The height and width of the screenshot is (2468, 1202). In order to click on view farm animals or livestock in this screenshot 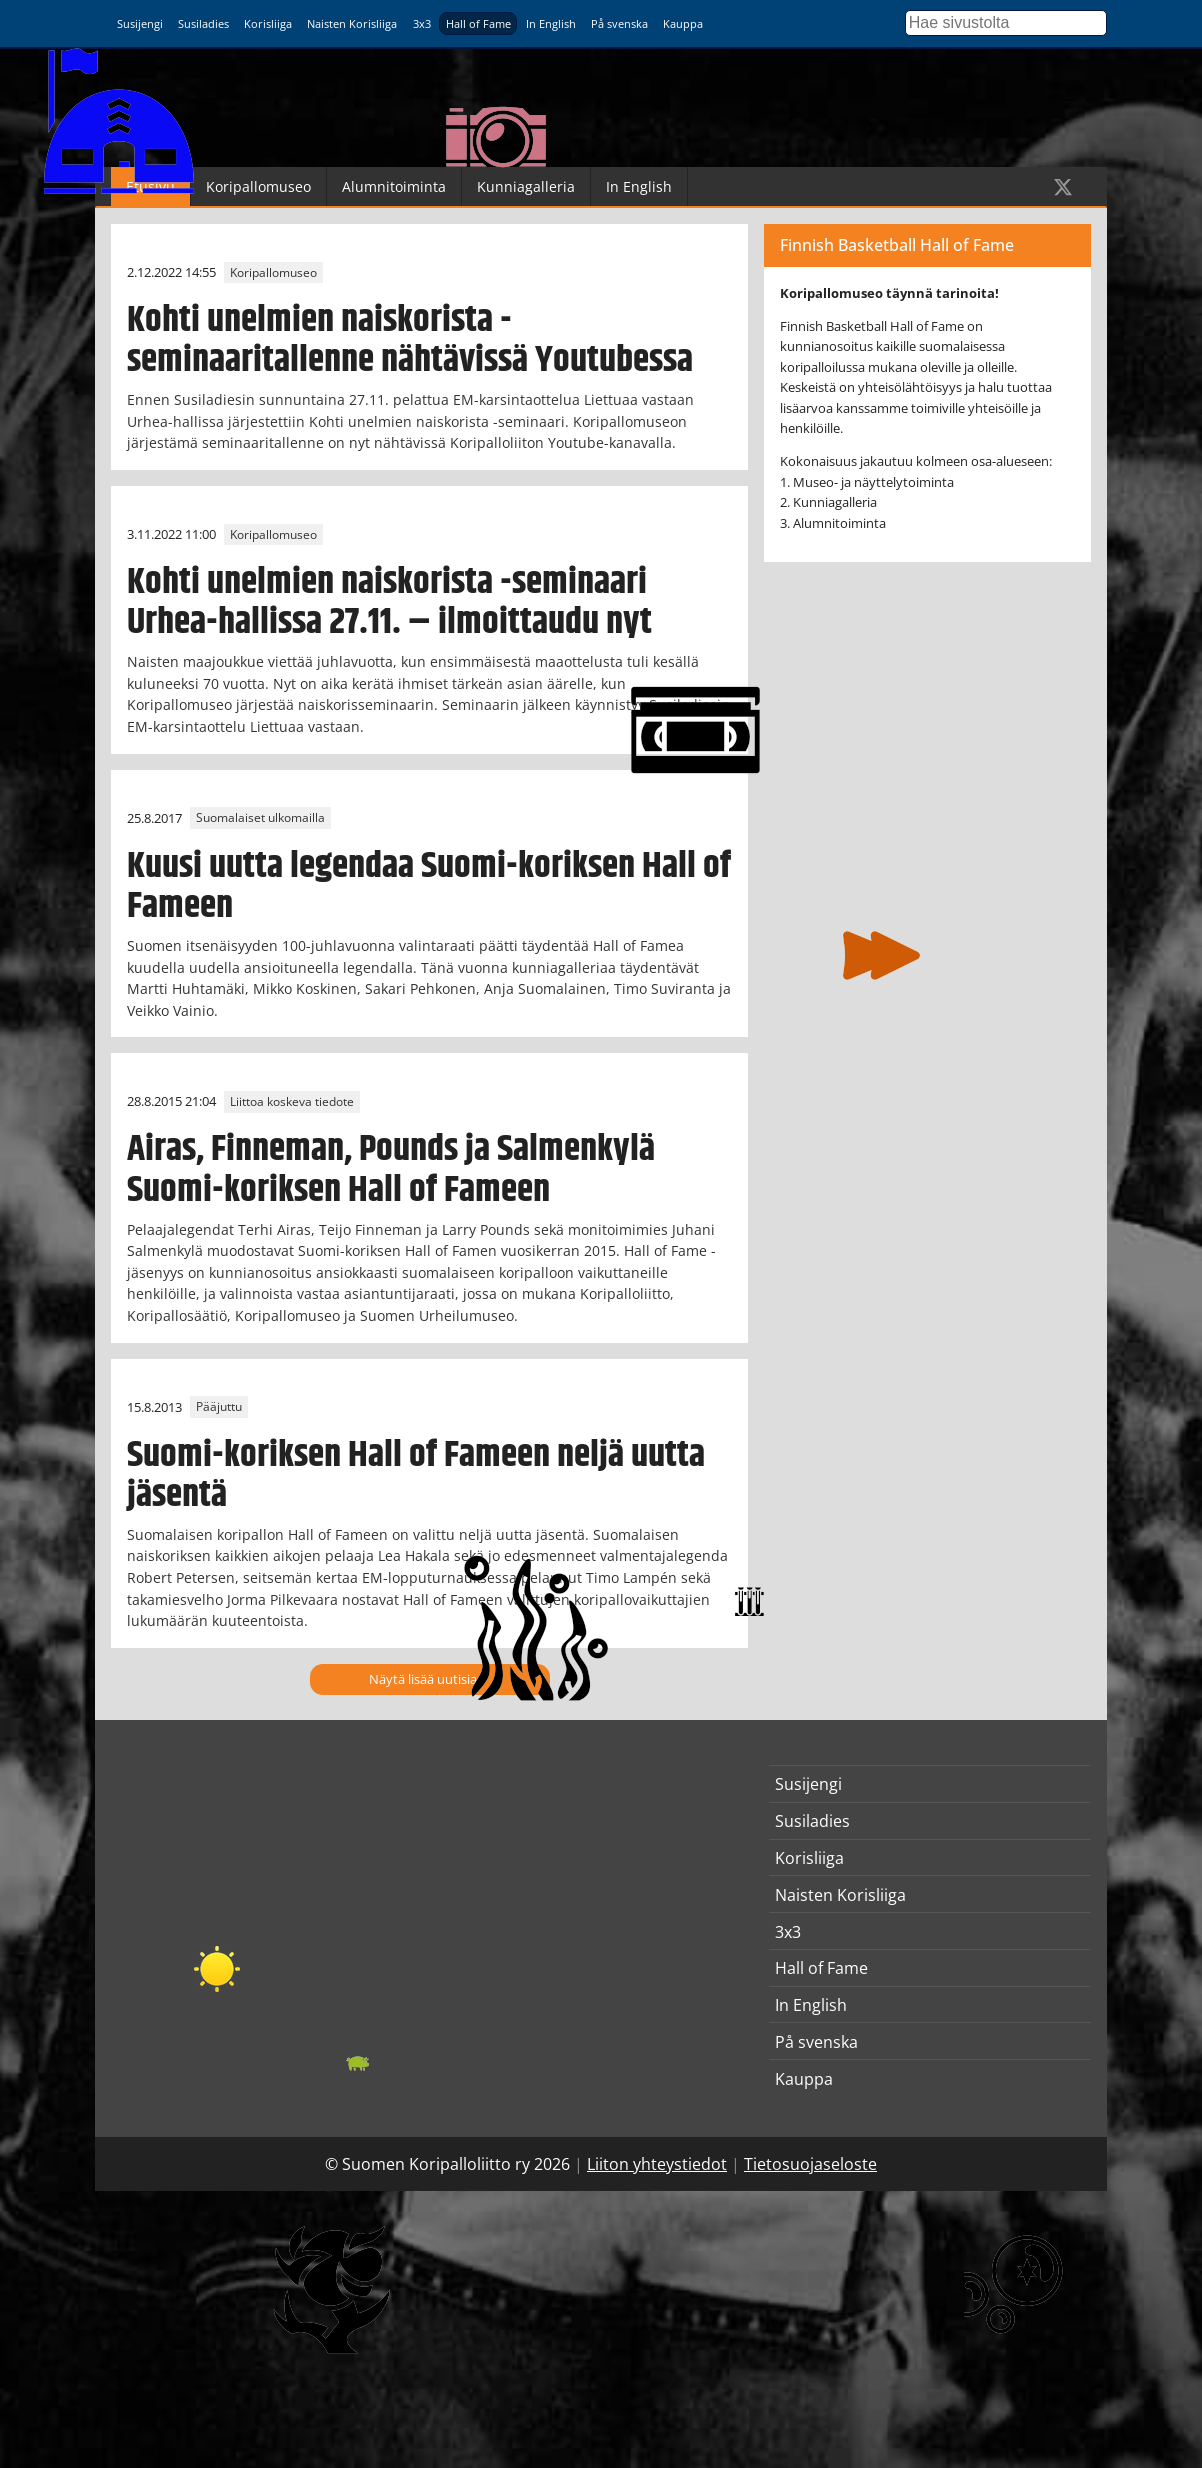, I will do `click(357, 2063)`.